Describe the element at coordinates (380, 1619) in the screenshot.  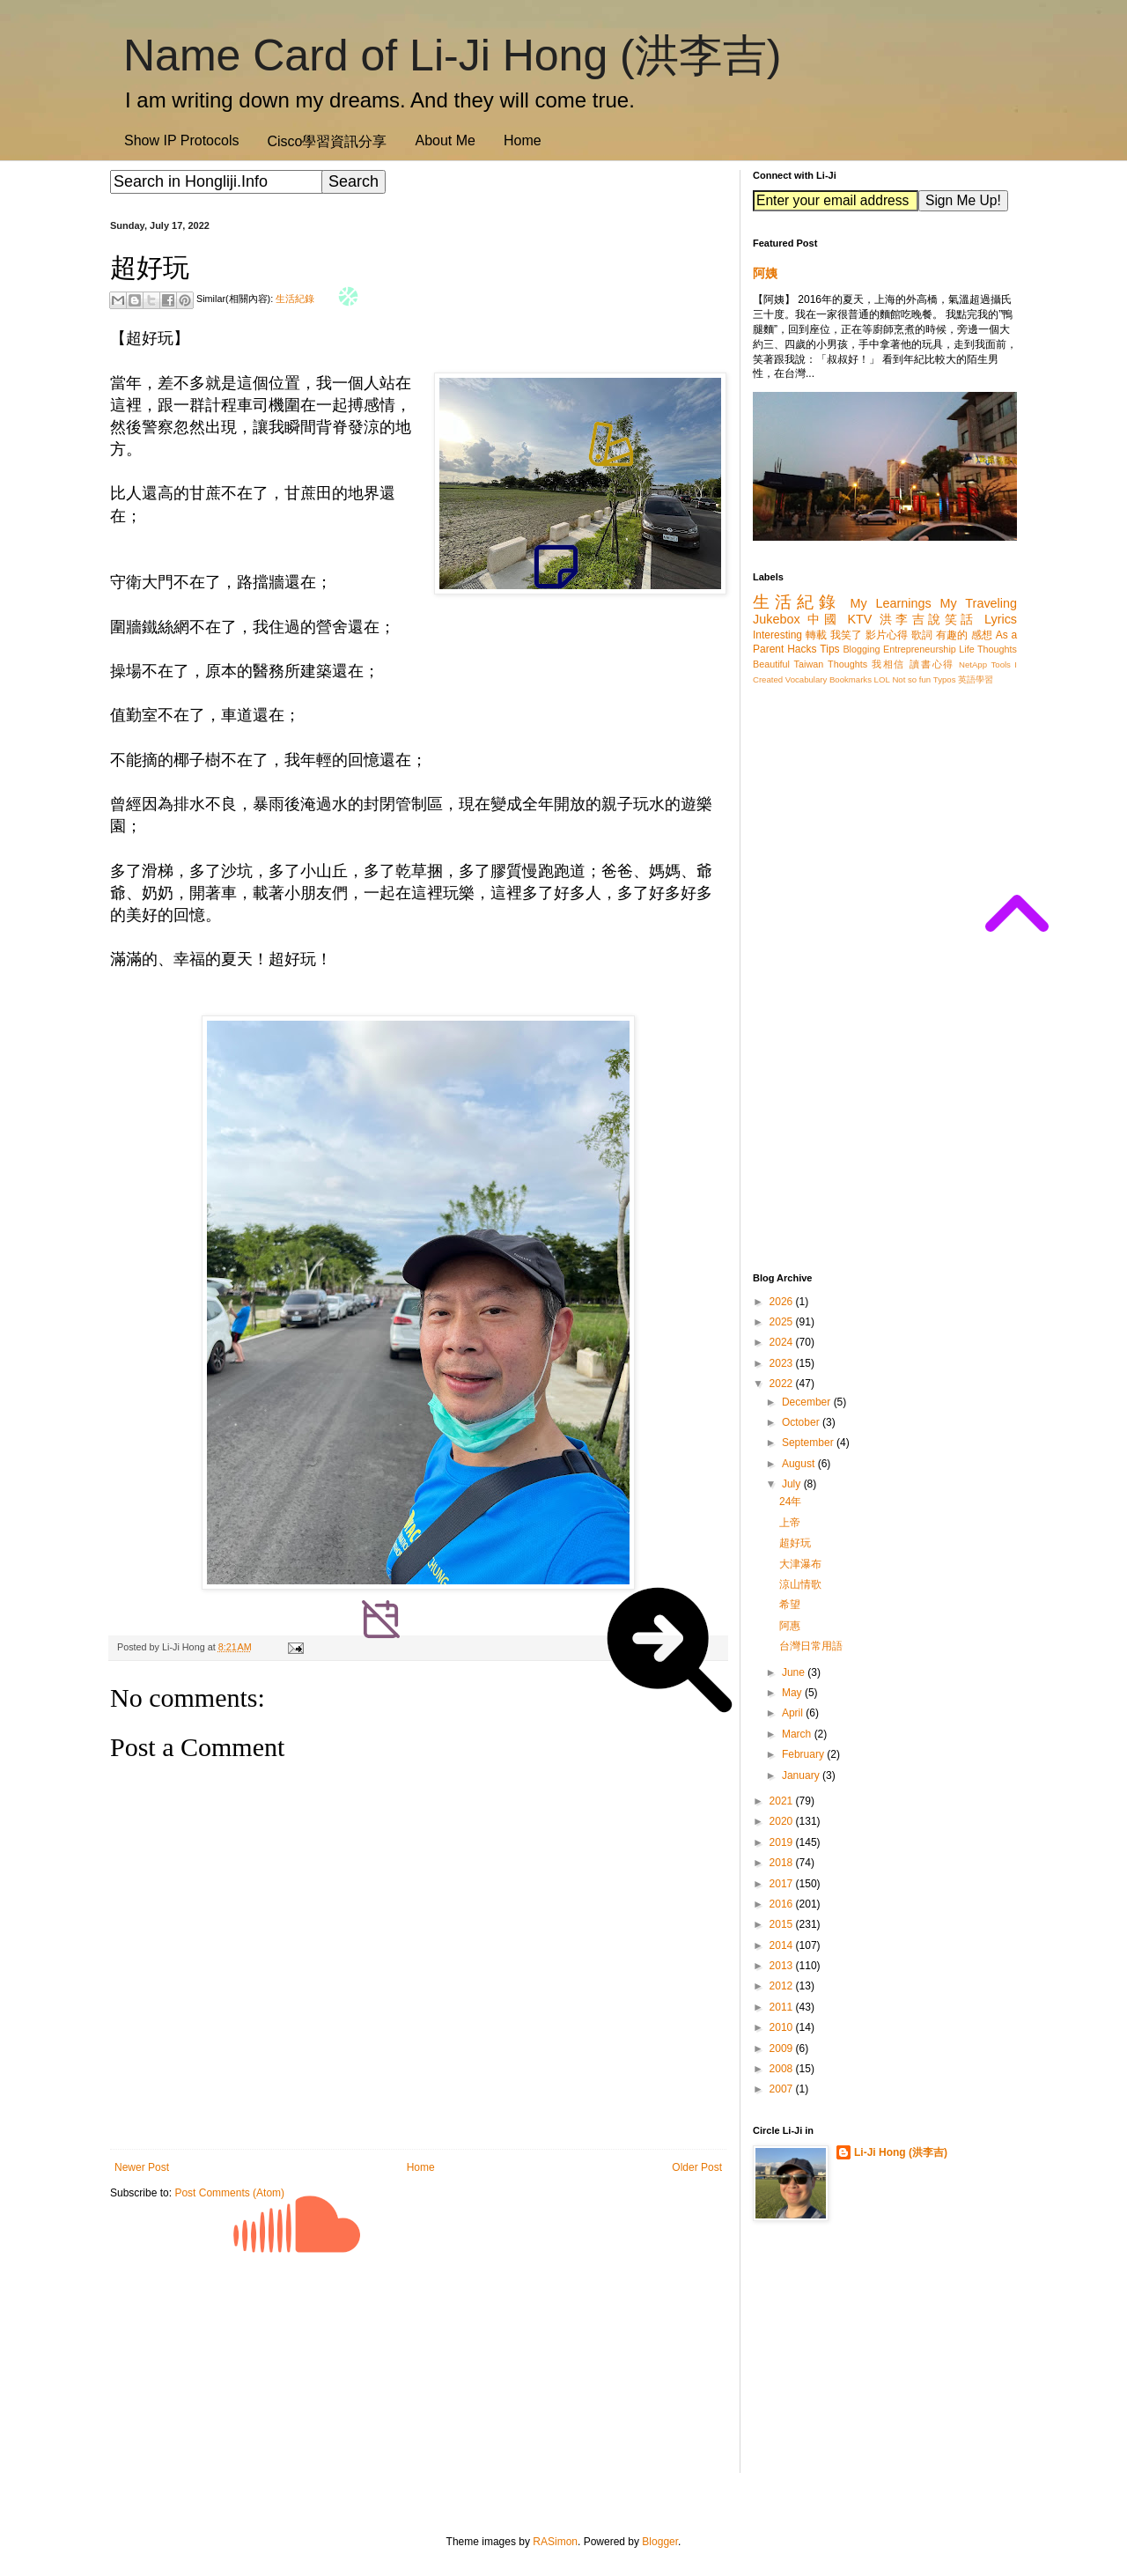
I see `disable calendar or scheduling feature` at that location.